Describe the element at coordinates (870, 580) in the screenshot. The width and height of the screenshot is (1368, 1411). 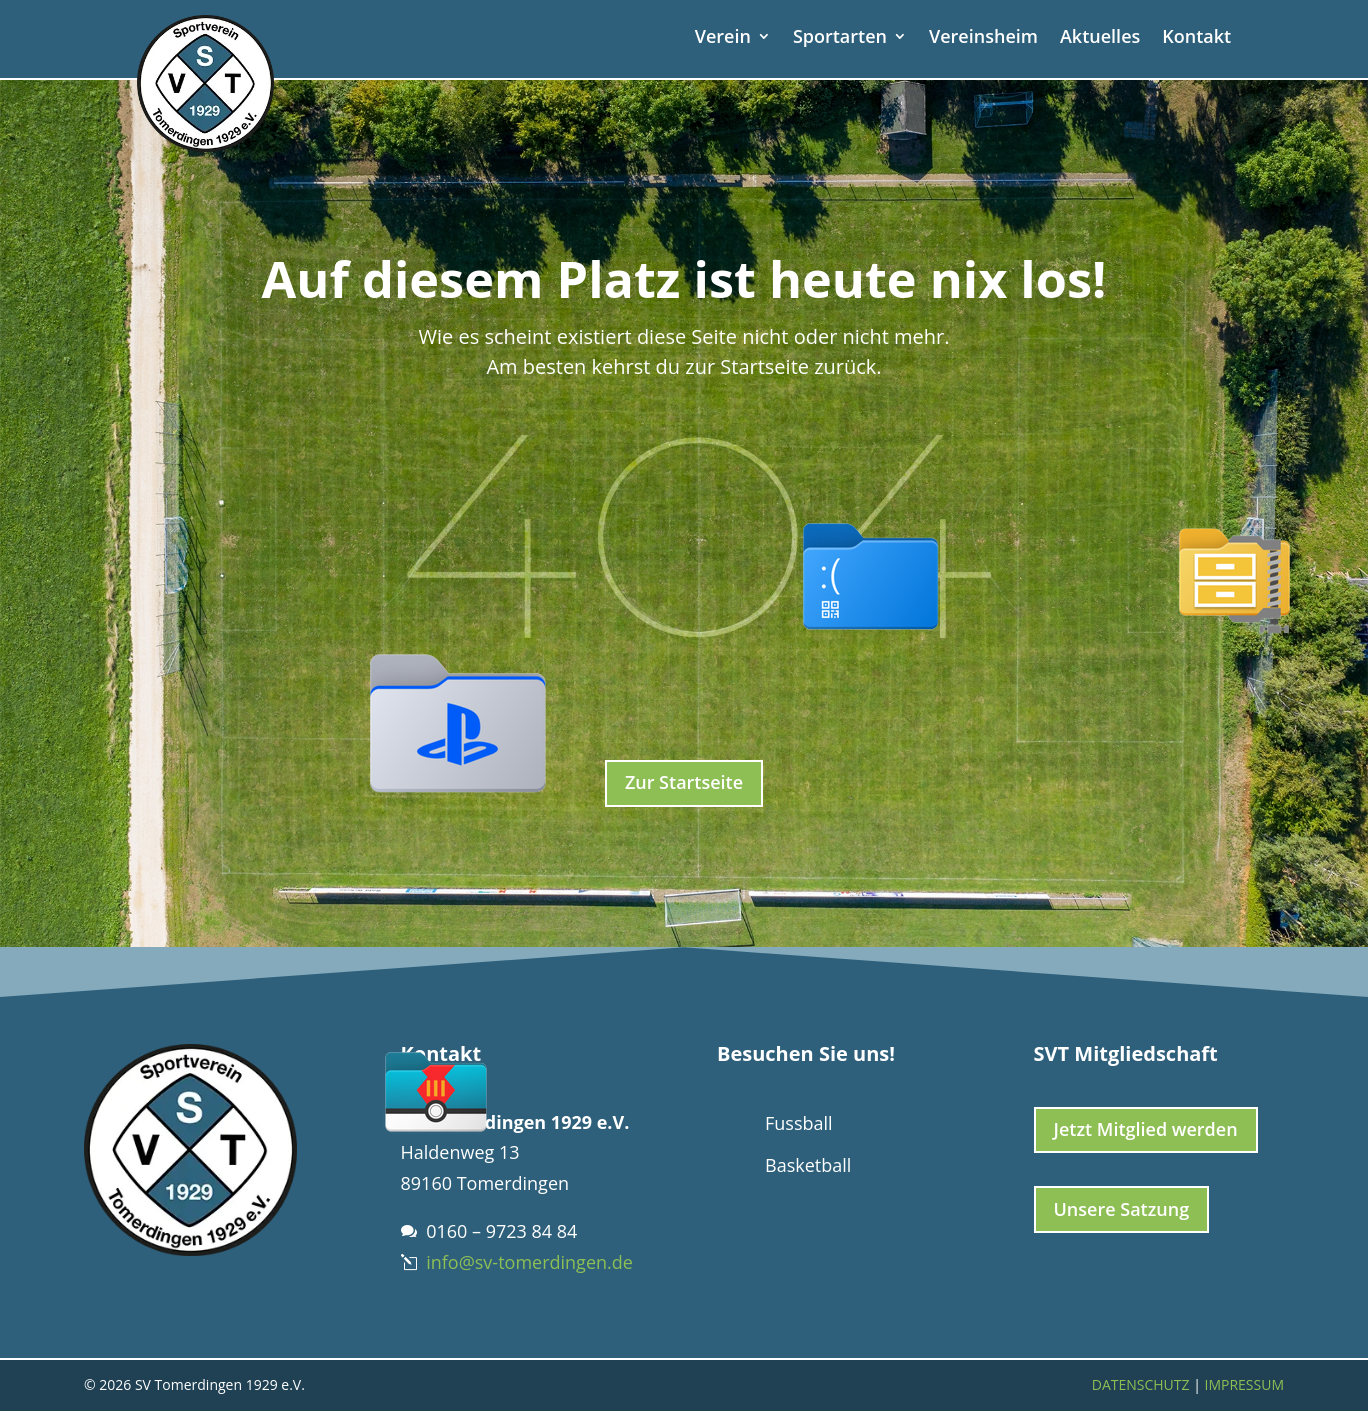
I see `folder containing system crash logs or error reports` at that location.